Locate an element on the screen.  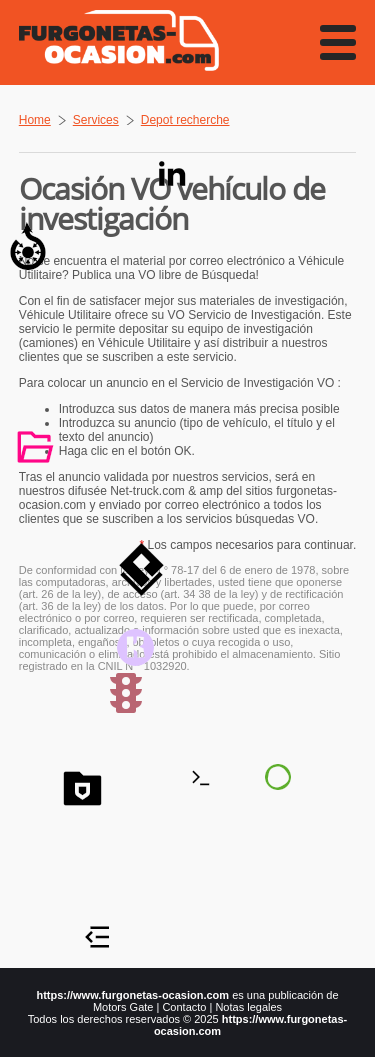
view traffic conditions is located at coordinates (126, 693).